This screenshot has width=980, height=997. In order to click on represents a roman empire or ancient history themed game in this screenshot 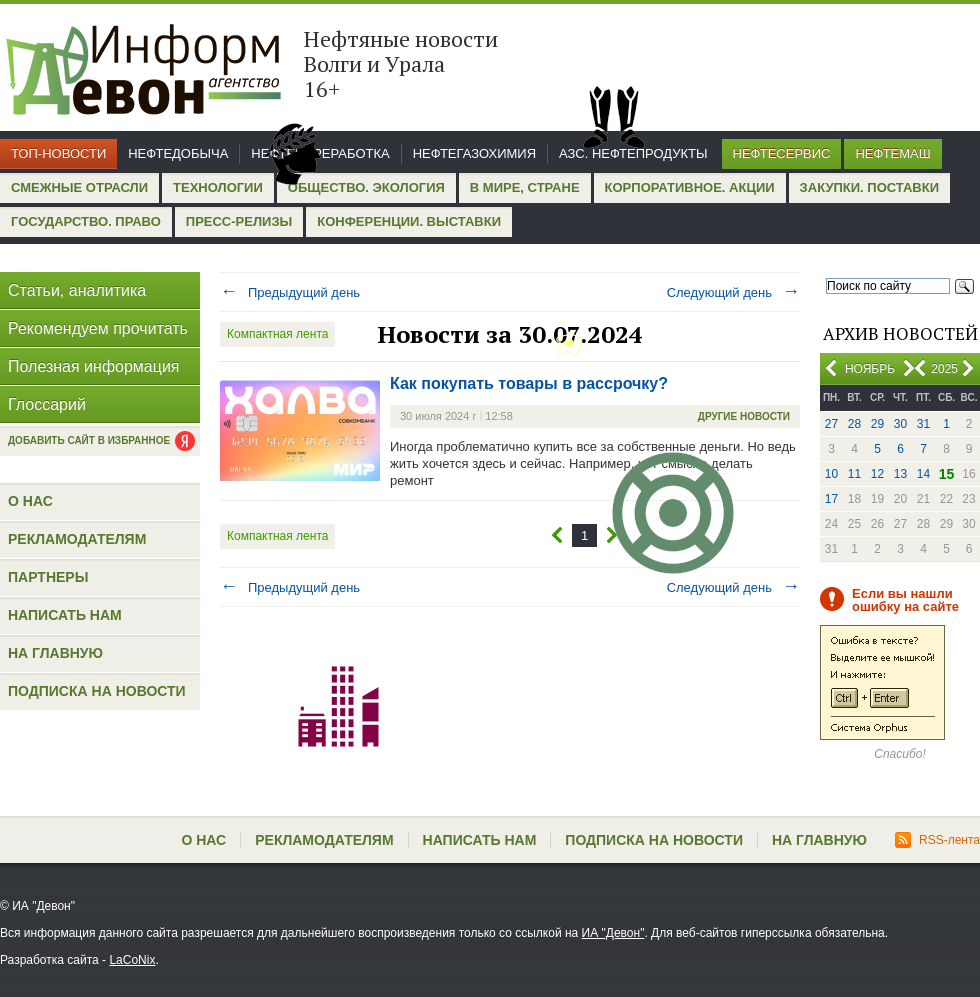, I will do `click(293, 153)`.